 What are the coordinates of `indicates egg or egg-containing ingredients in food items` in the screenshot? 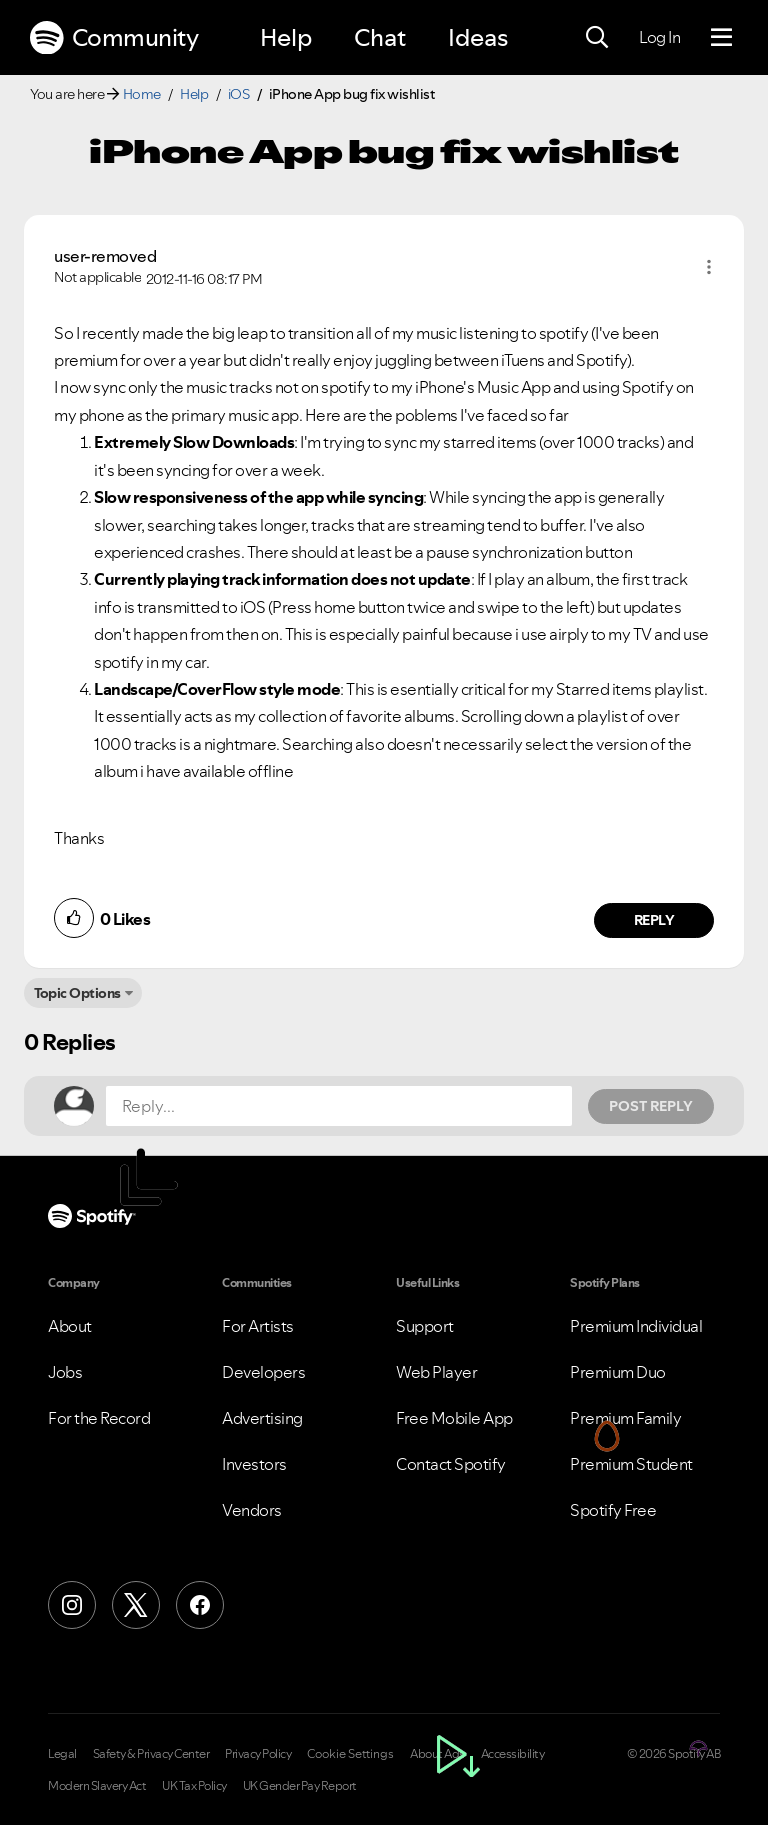 It's located at (607, 1436).